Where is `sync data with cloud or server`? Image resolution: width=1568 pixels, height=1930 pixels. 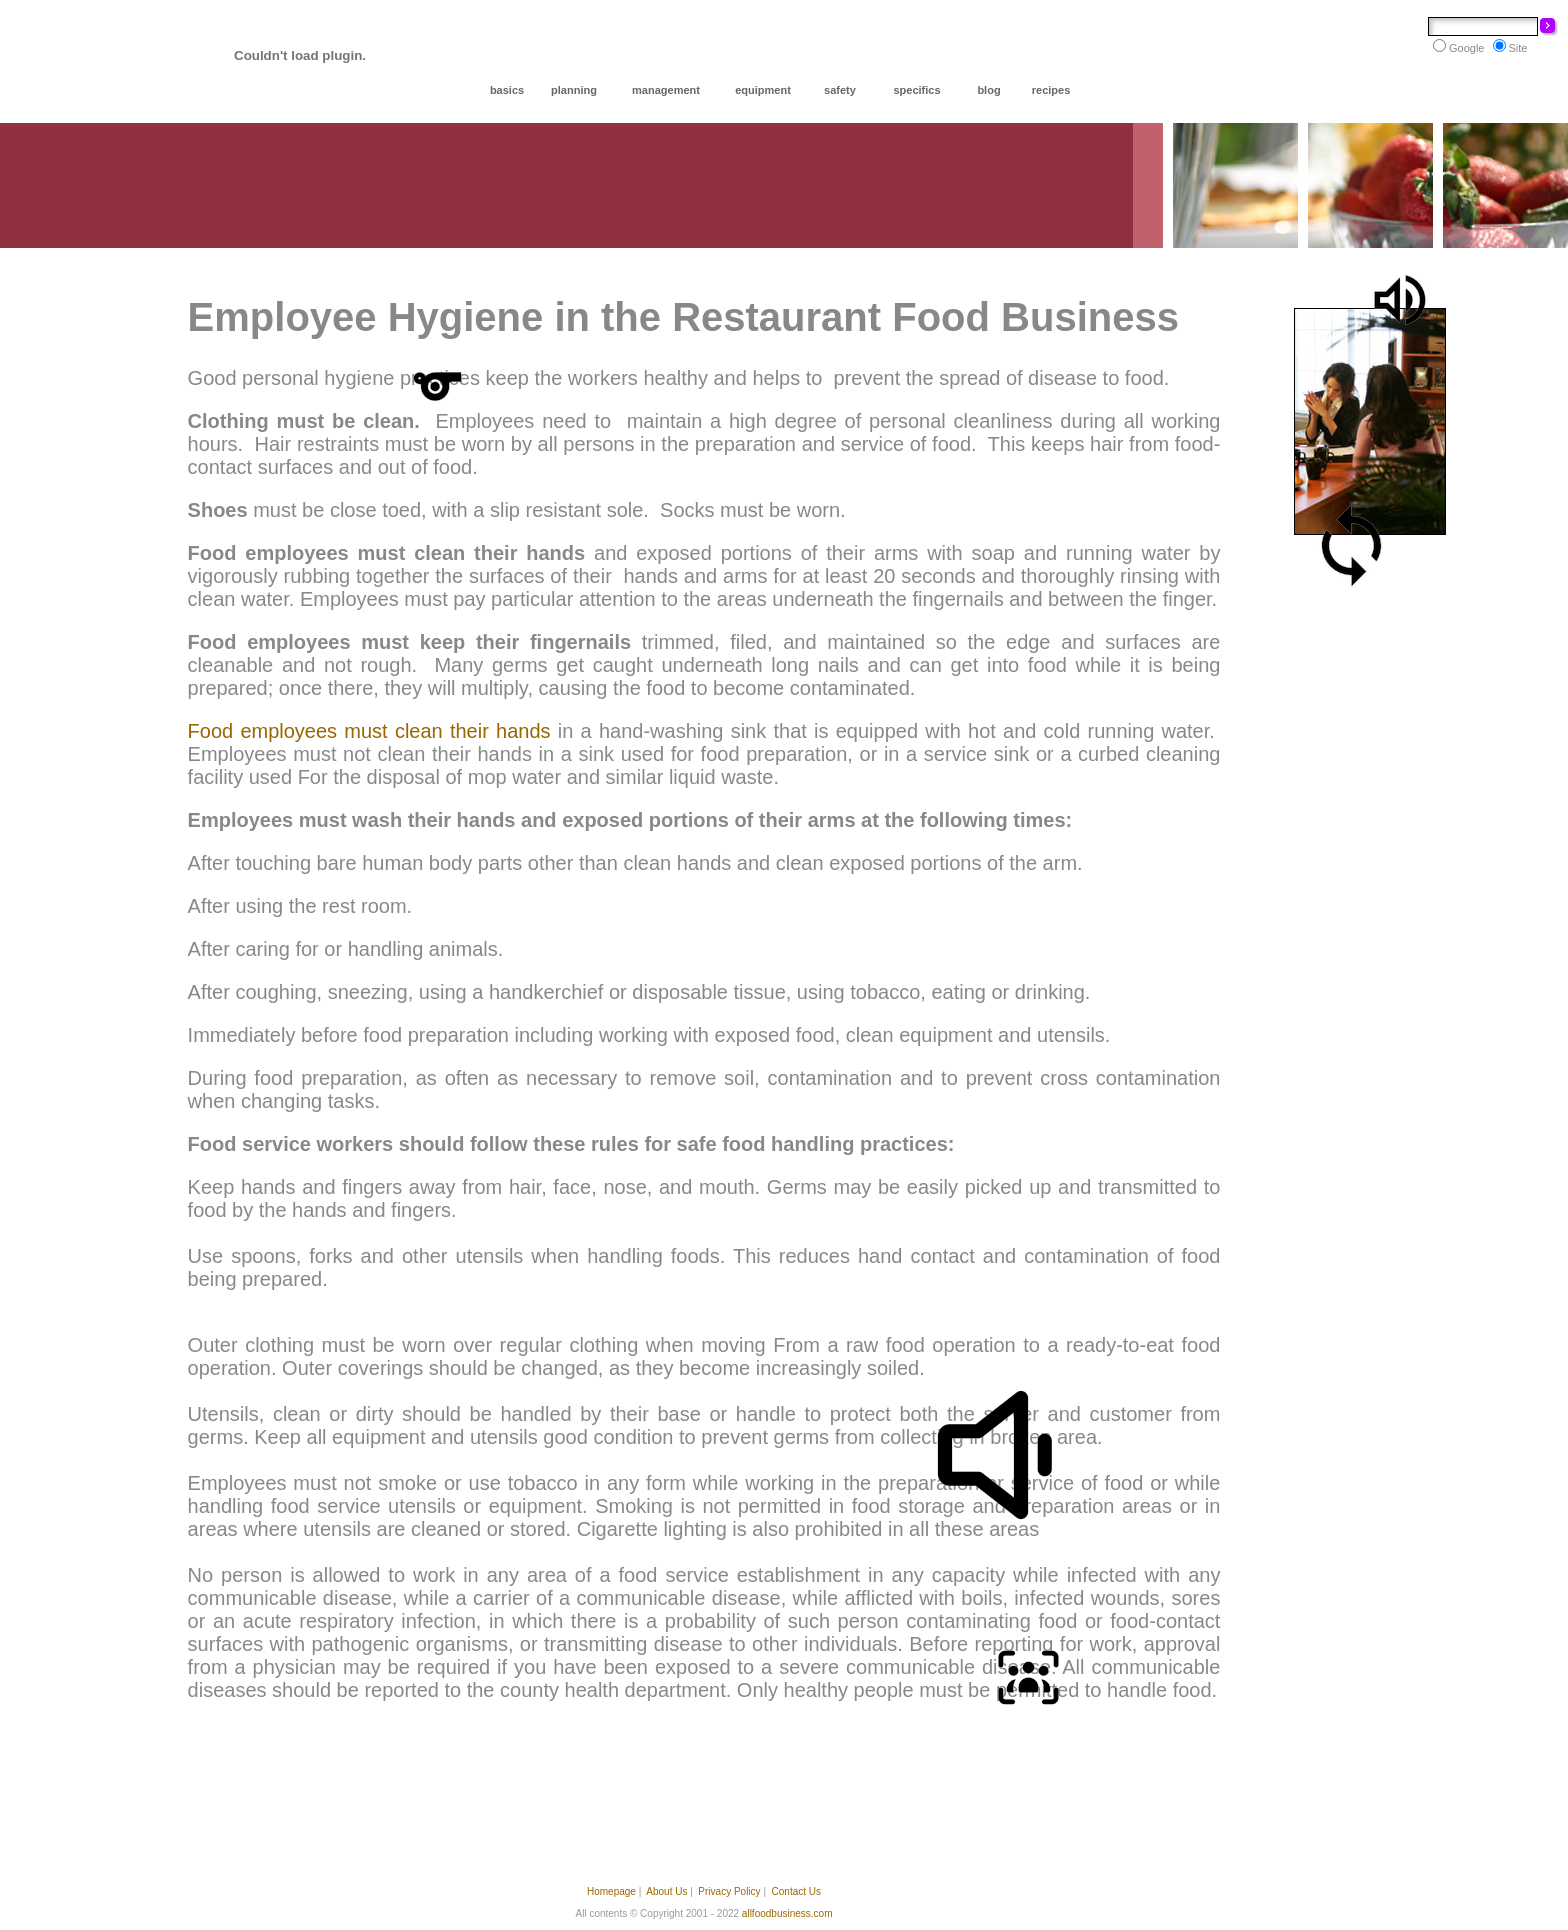 sync data with cloud or server is located at coordinates (1351, 545).